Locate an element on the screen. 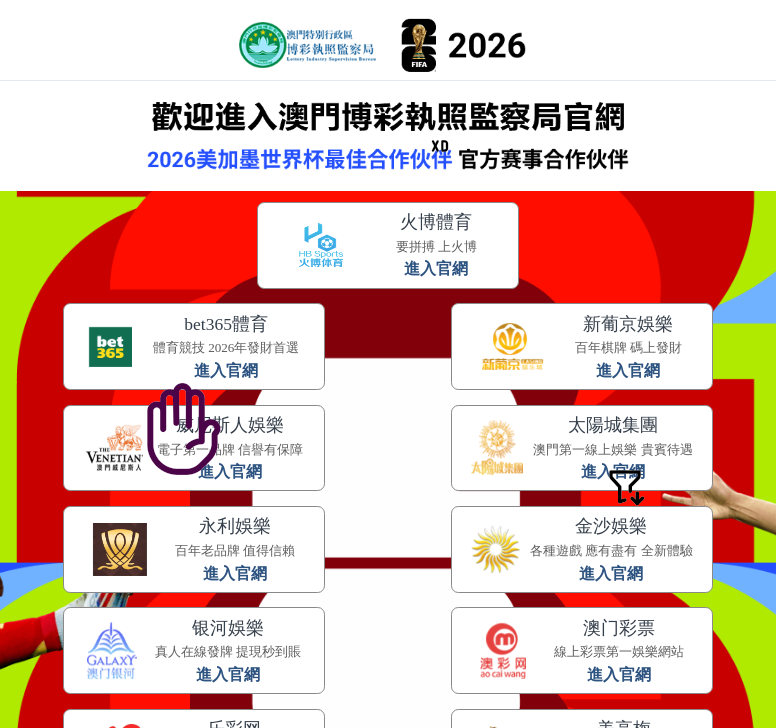 This screenshot has height=728, width=776. sort filtered results in descending order is located at coordinates (625, 486).